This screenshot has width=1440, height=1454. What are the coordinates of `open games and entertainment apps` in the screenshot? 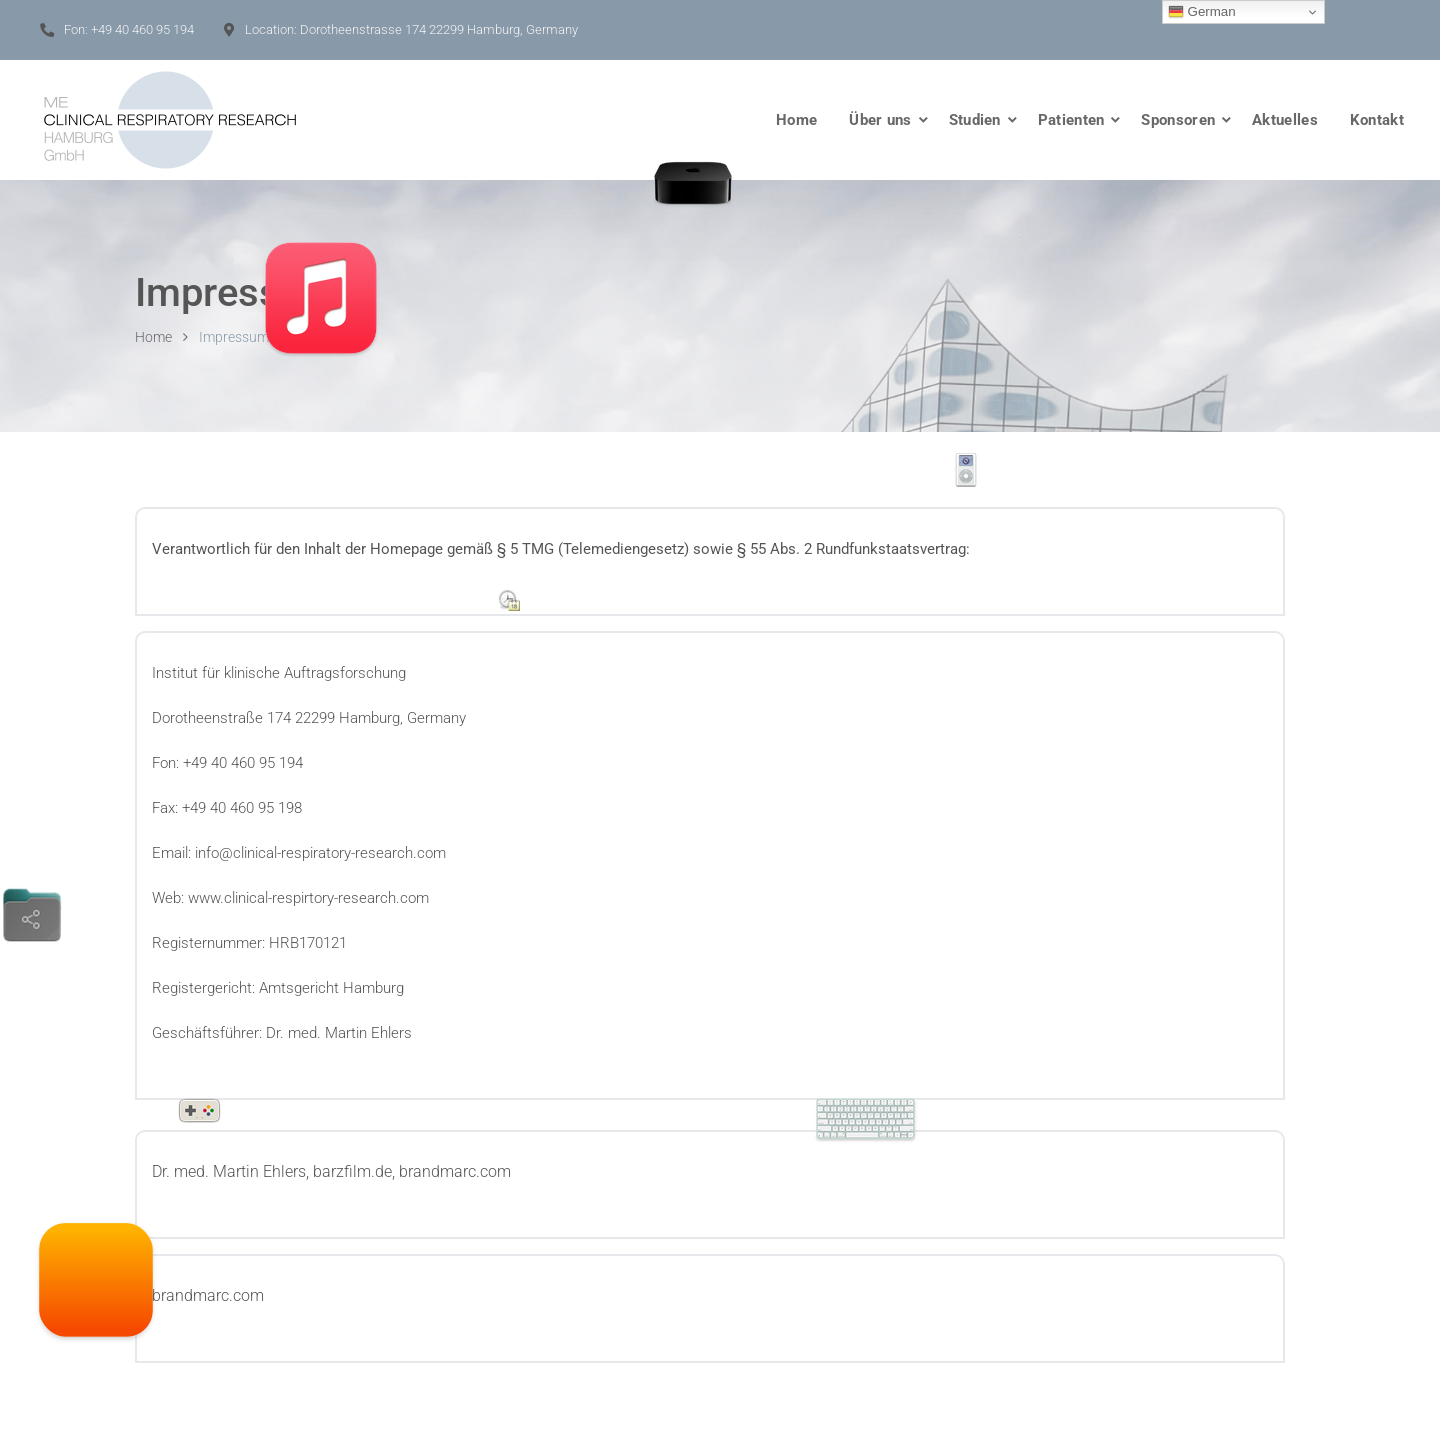 It's located at (199, 1110).